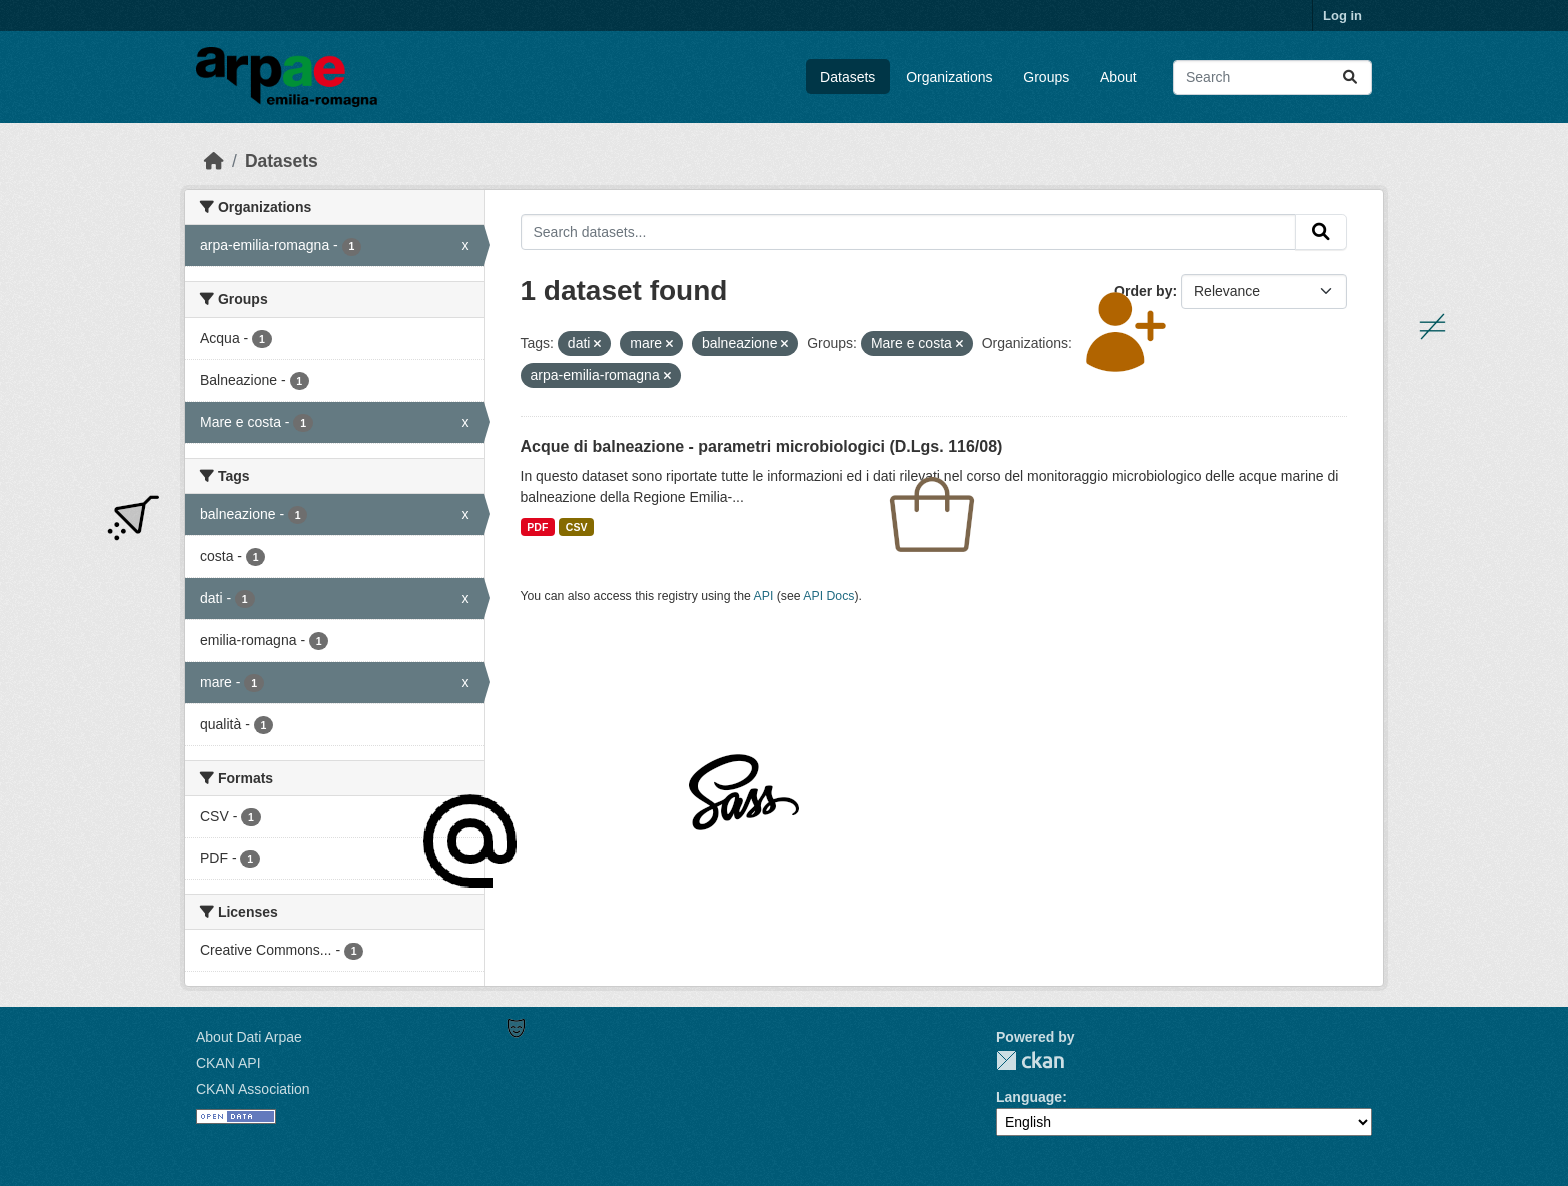 Image resolution: width=1568 pixels, height=1186 pixels. What do you see at coordinates (516, 1027) in the screenshot?
I see `theater or entertainment category` at bounding box center [516, 1027].